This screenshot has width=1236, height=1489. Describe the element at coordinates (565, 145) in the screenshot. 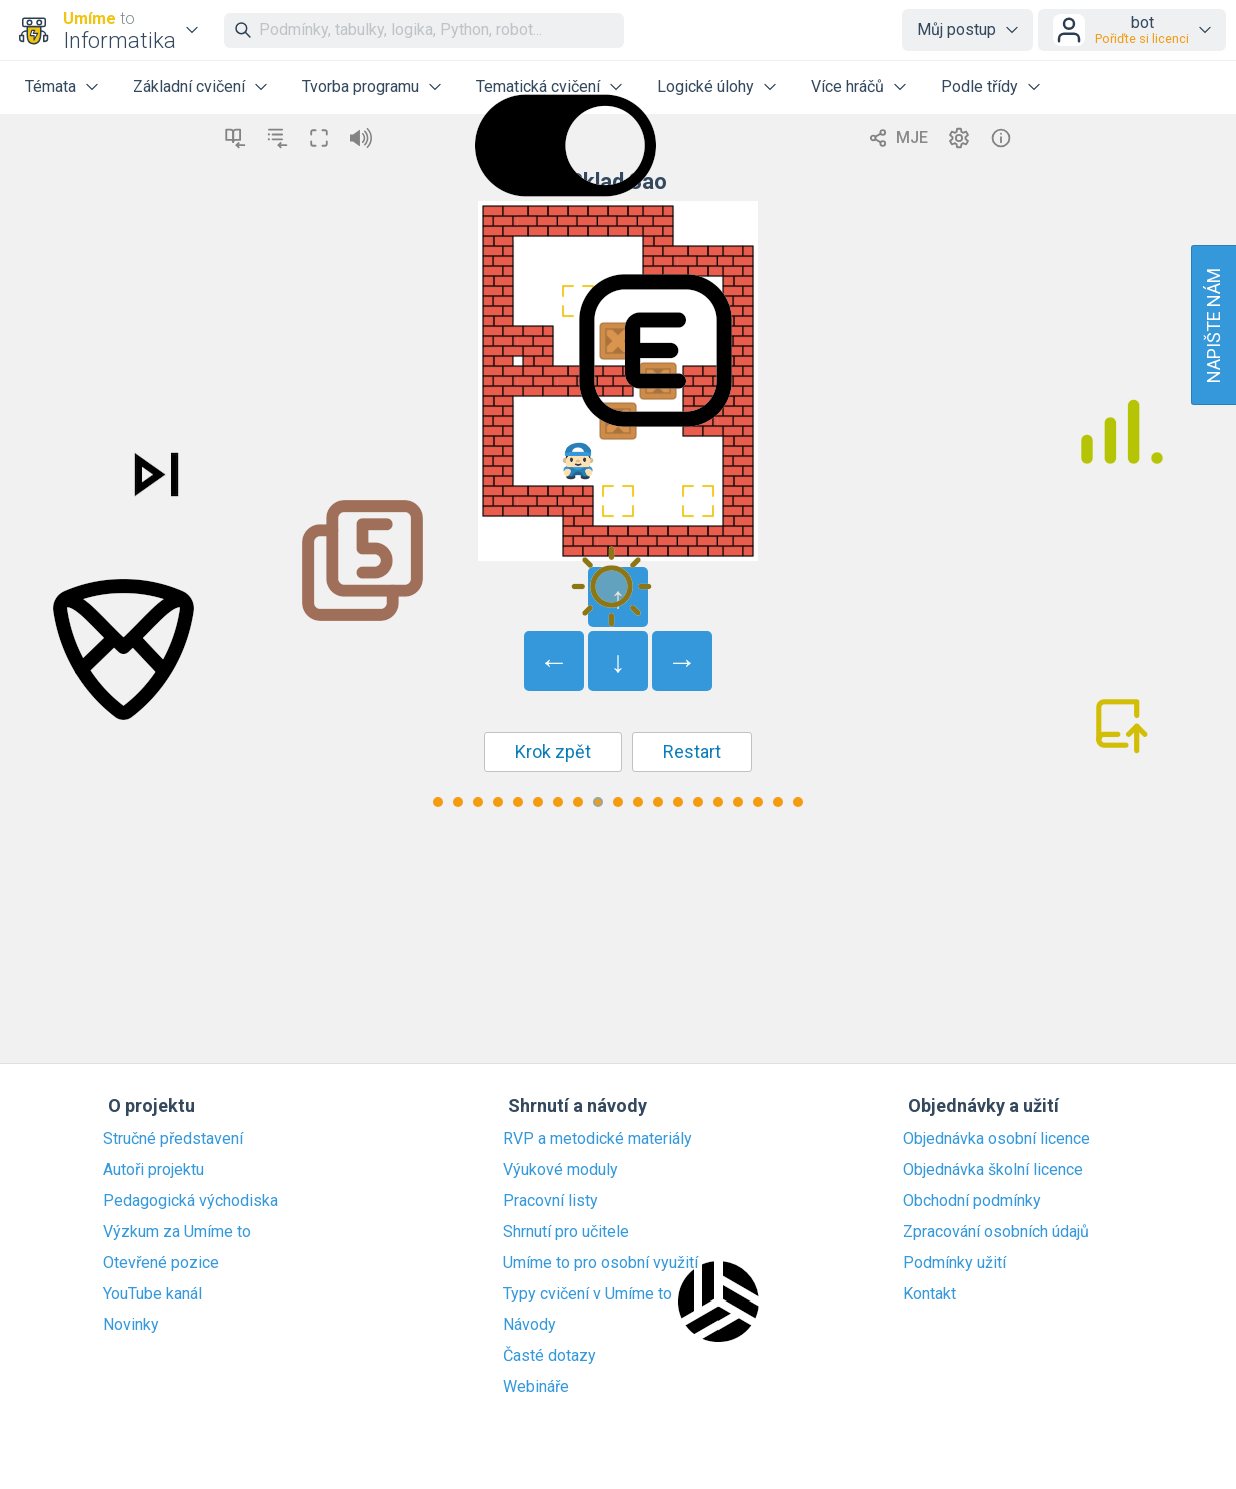

I see `toggle a setting on or off` at that location.